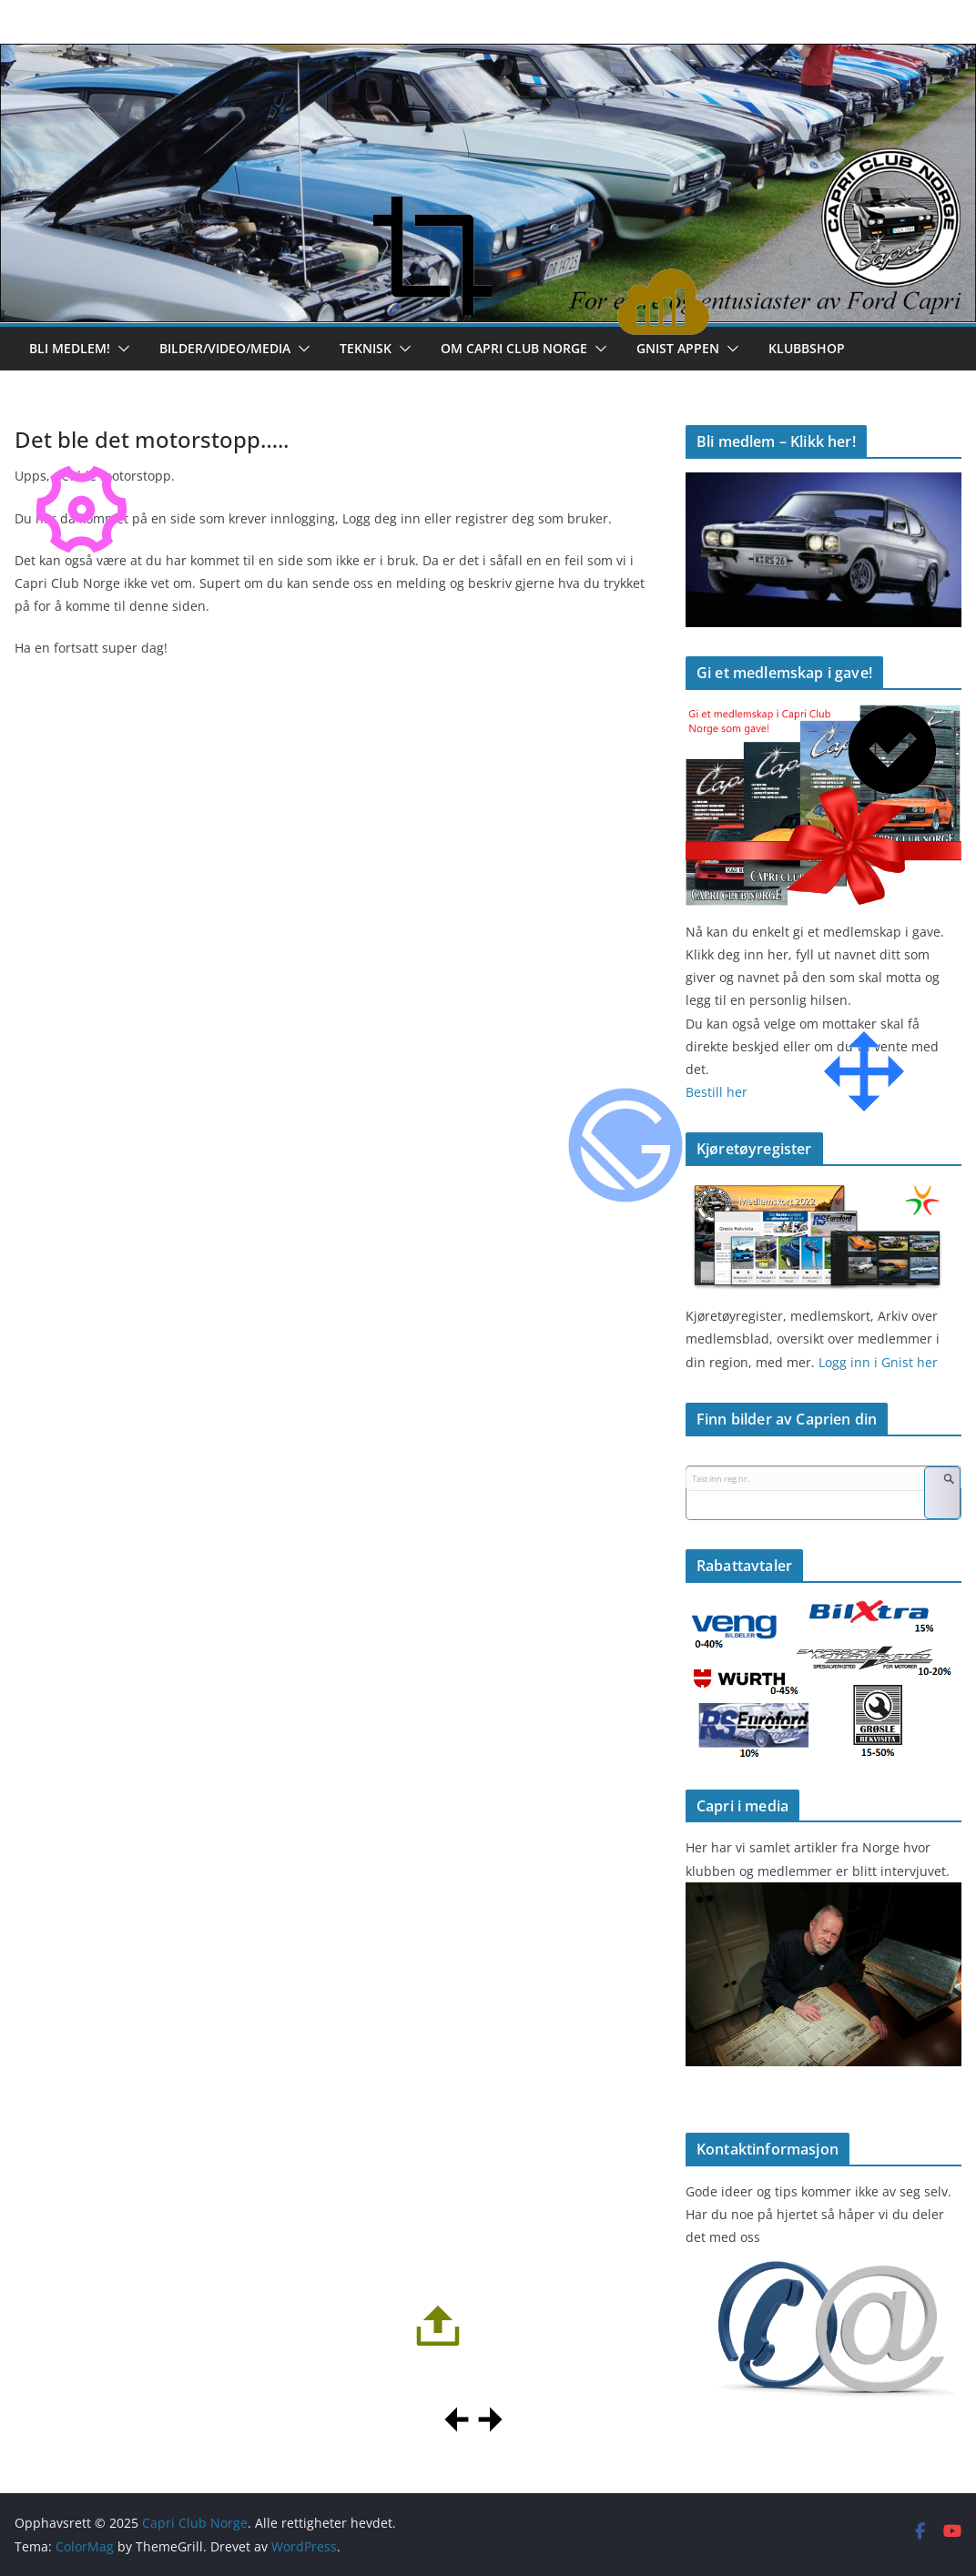 The width and height of the screenshot is (976, 2576). Describe the element at coordinates (438, 2327) in the screenshot. I see `upload a file or document` at that location.